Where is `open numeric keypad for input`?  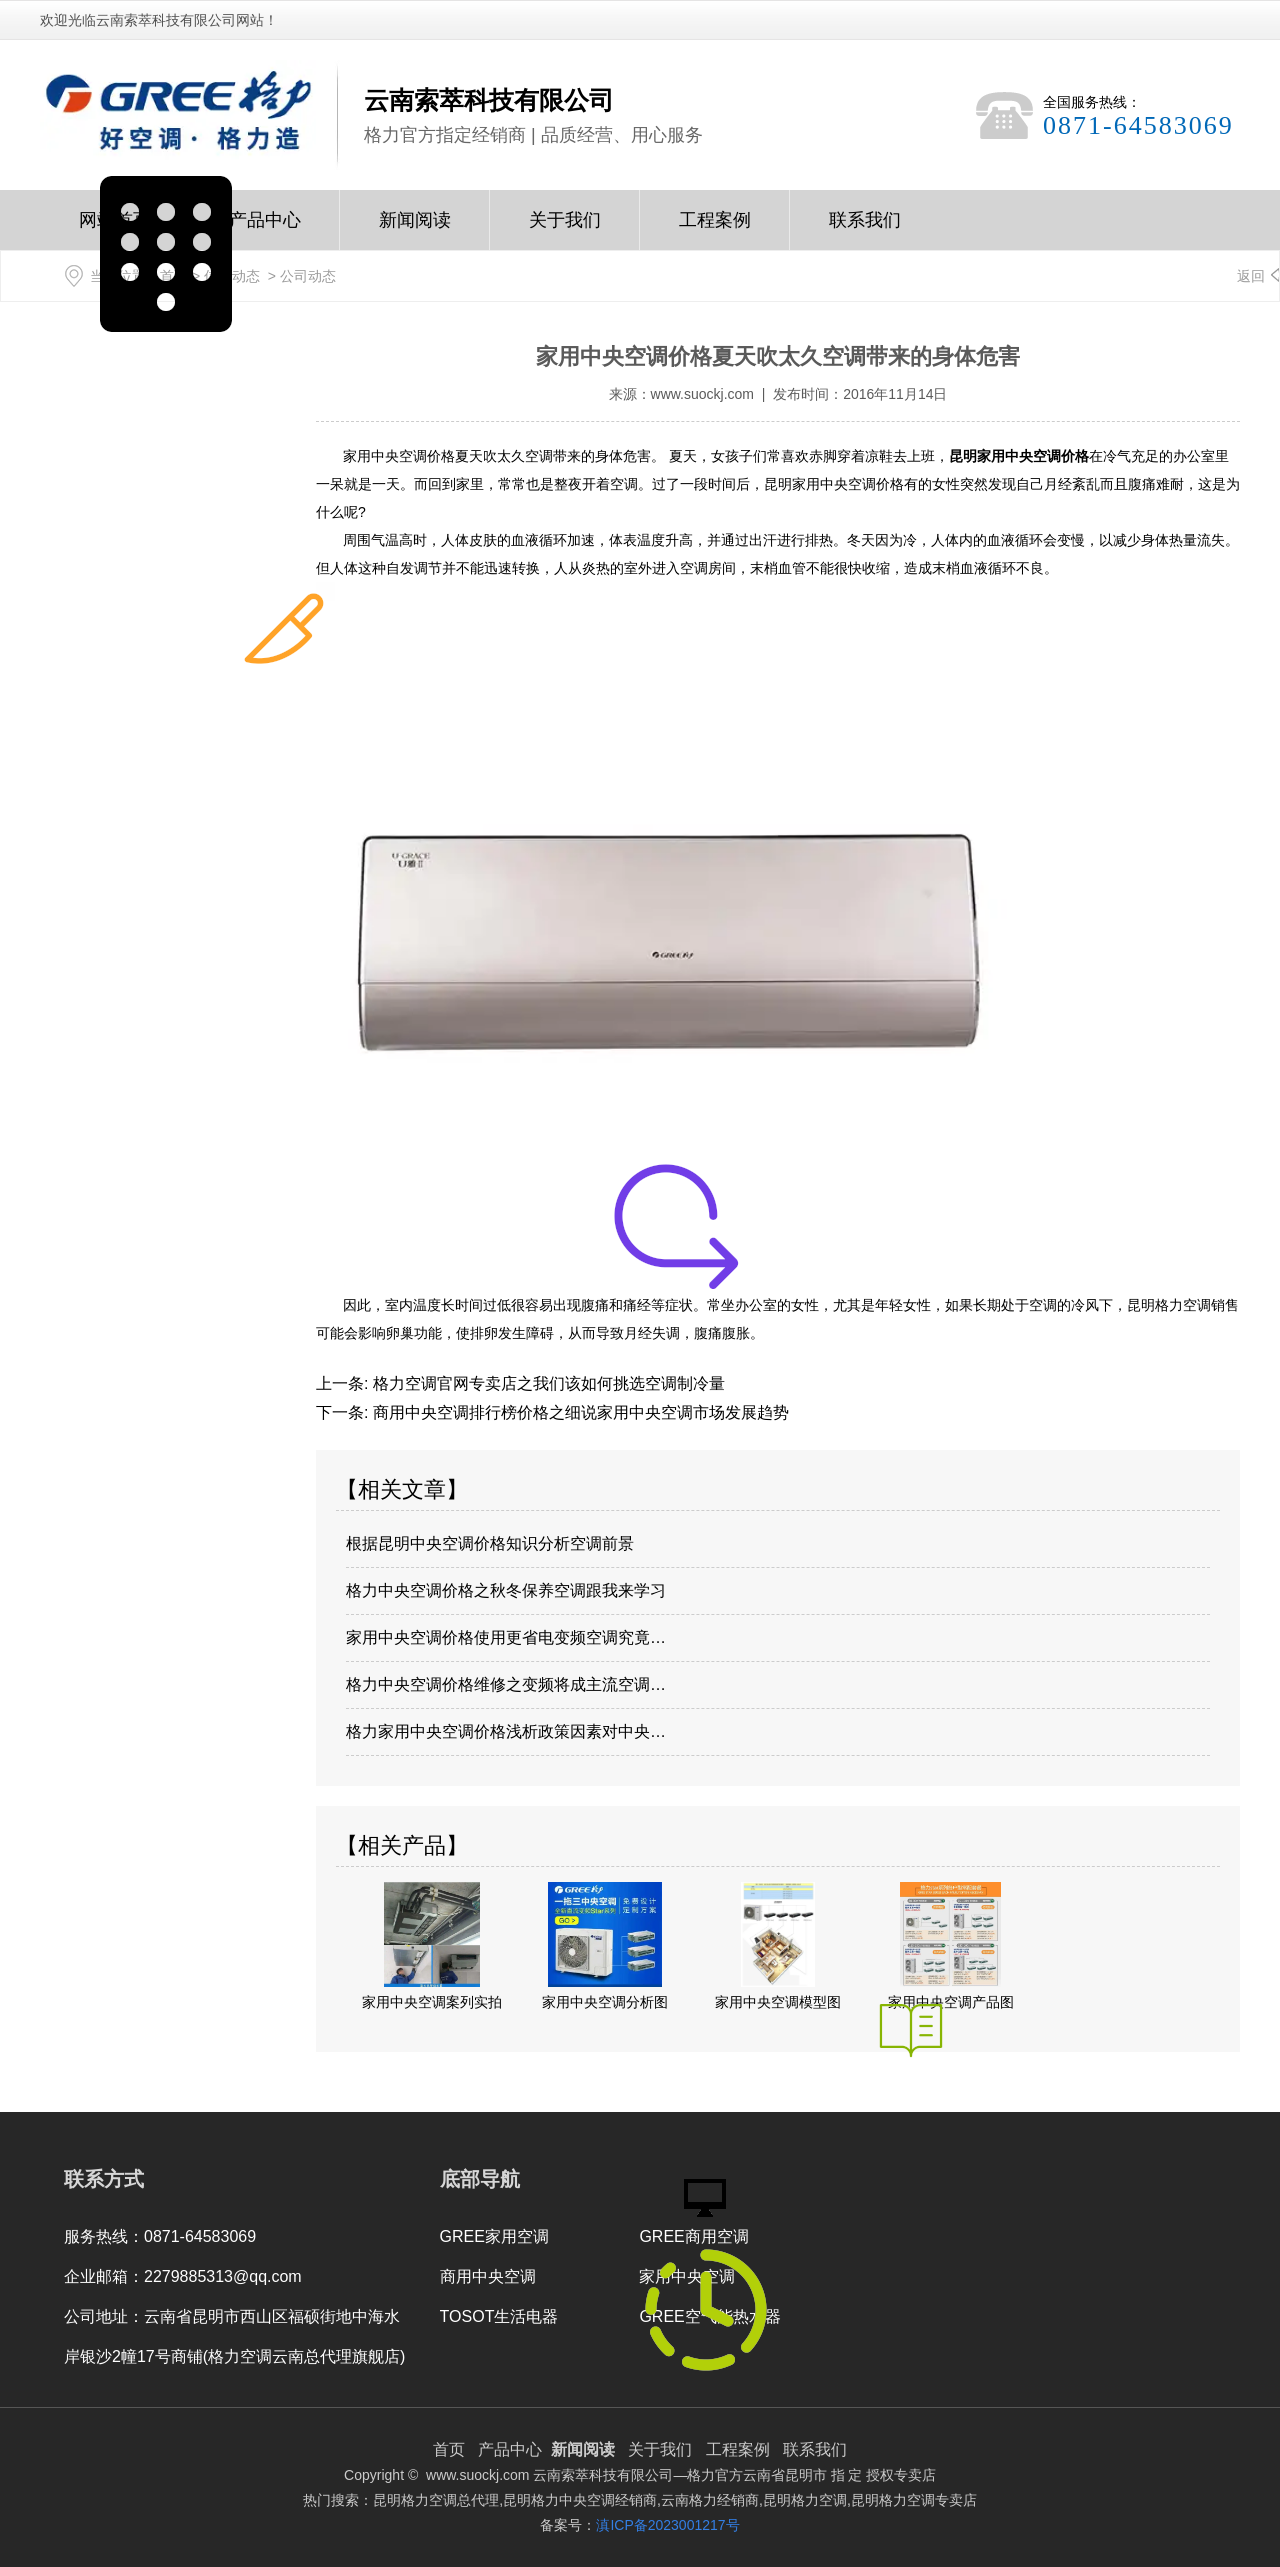 open numeric keypad for input is located at coordinates (166, 254).